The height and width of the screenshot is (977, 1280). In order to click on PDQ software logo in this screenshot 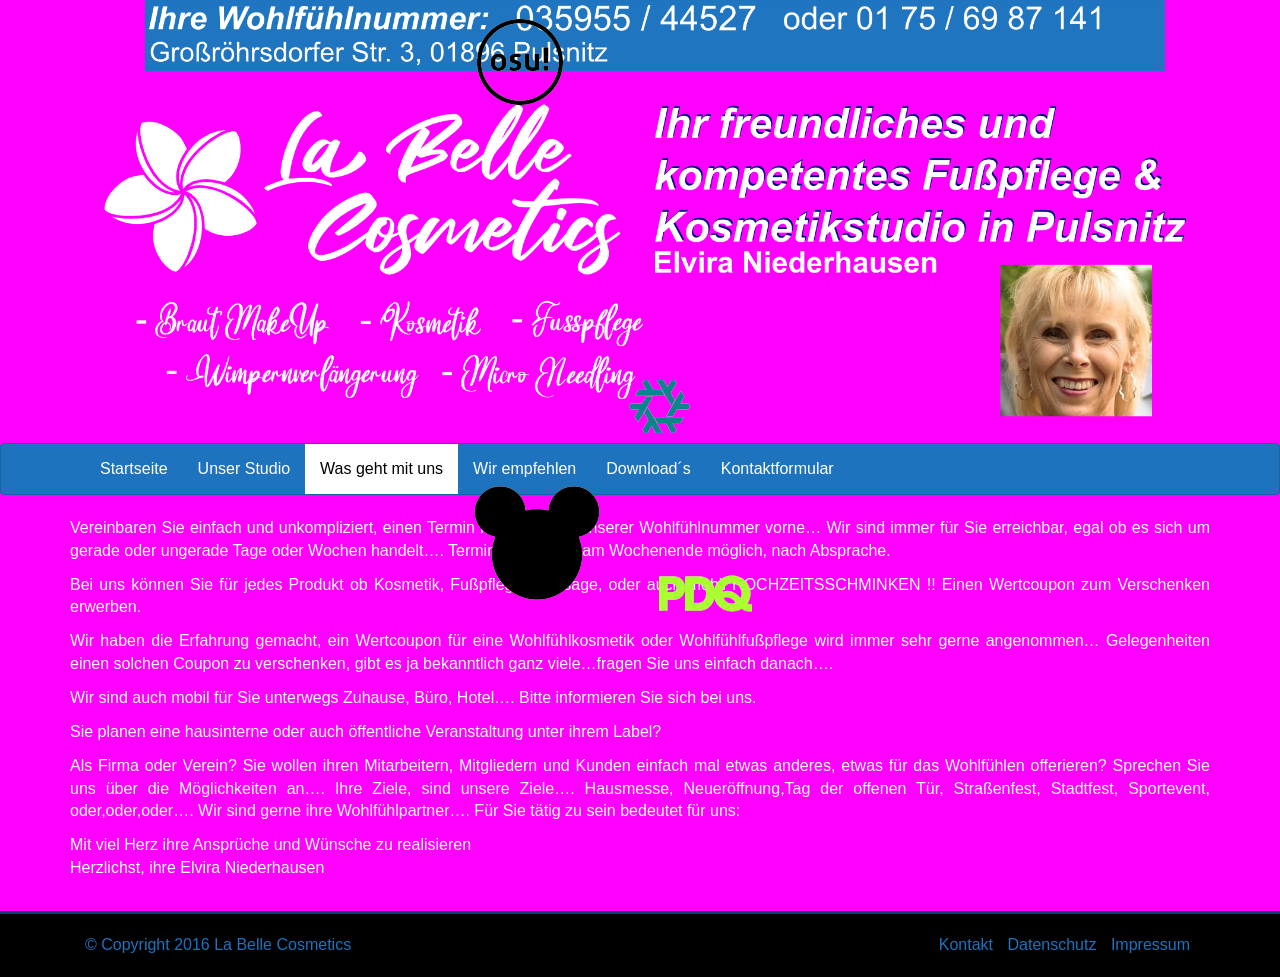, I will do `click(705, 593)`.